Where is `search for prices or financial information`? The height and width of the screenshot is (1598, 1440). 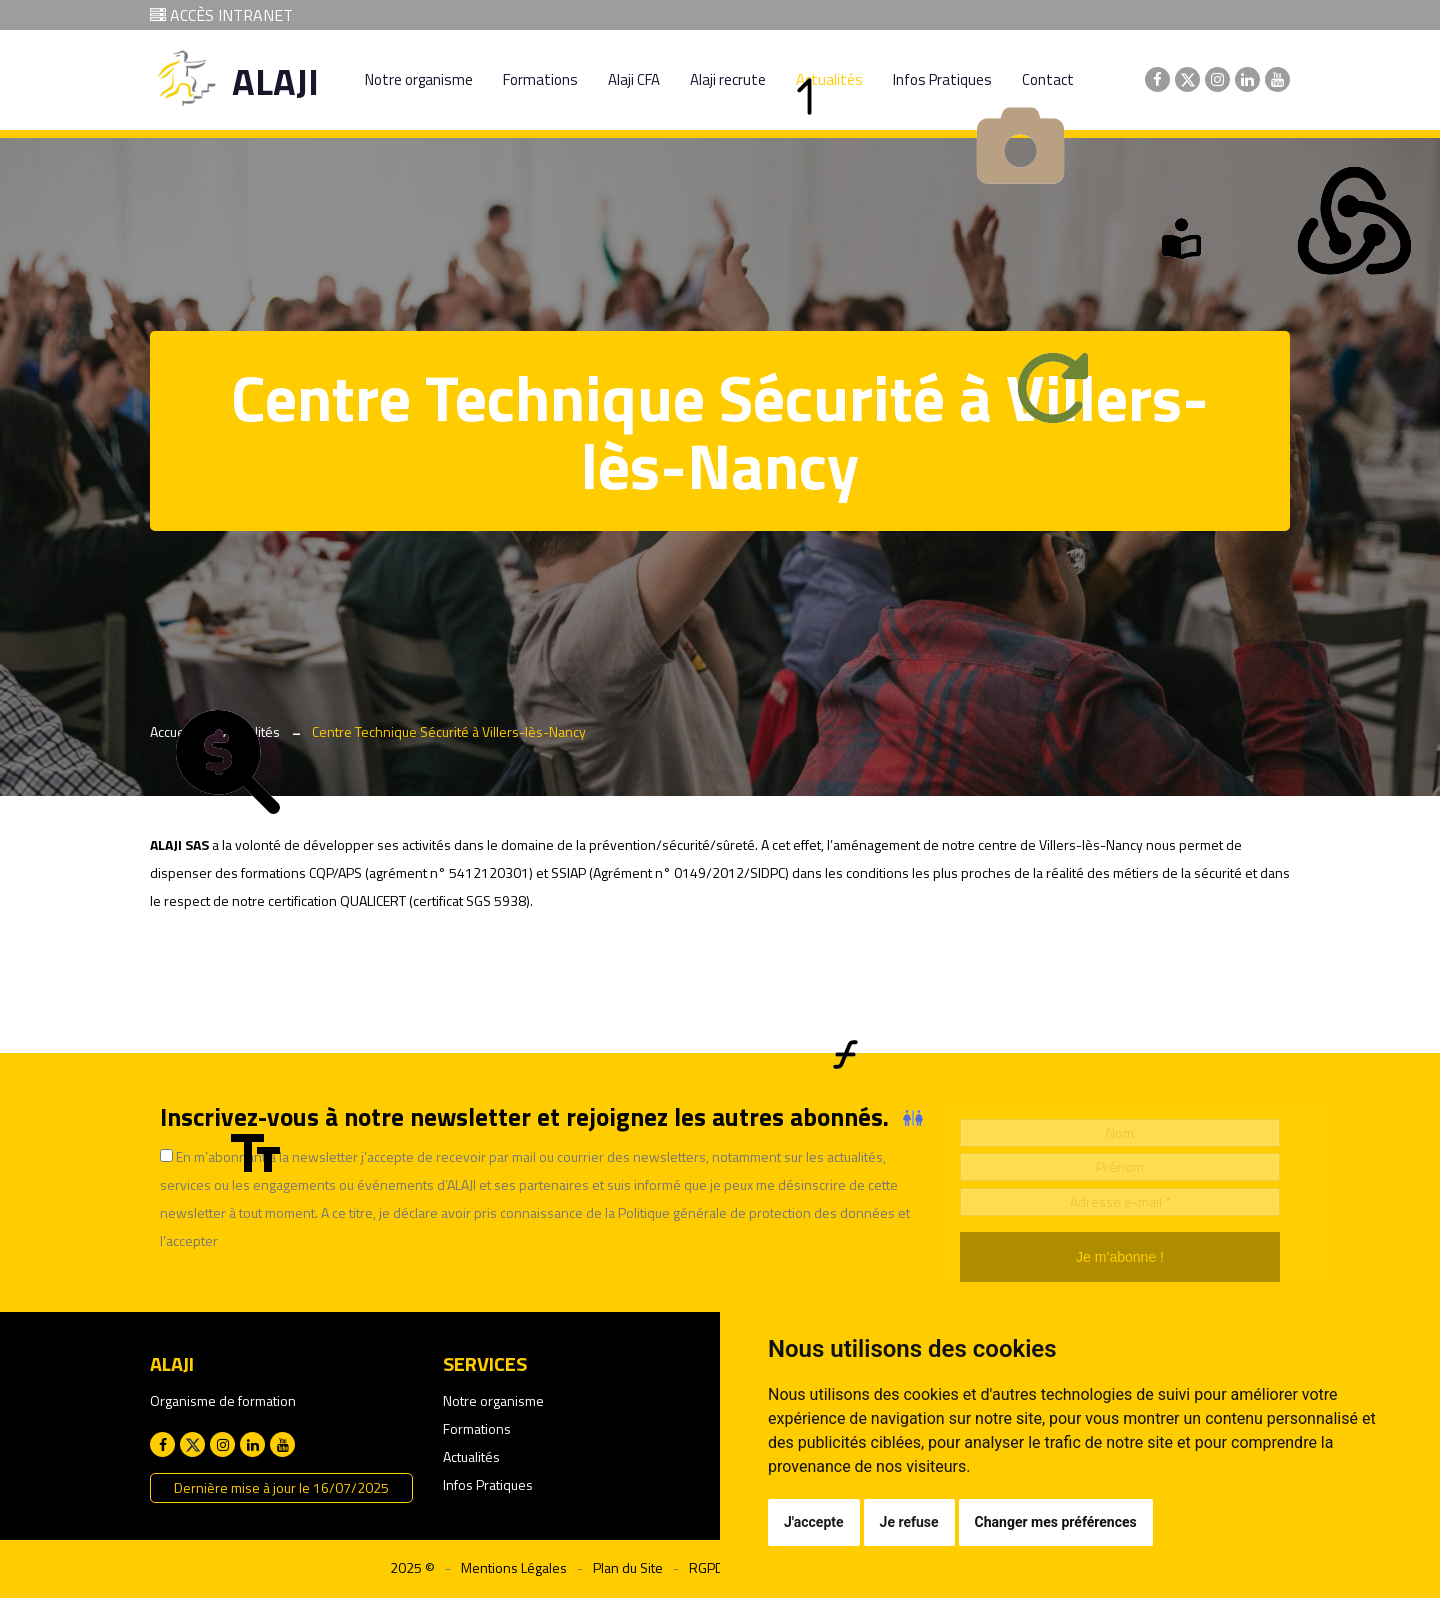 search for prices or financial information is located at coordinates (228, 762).